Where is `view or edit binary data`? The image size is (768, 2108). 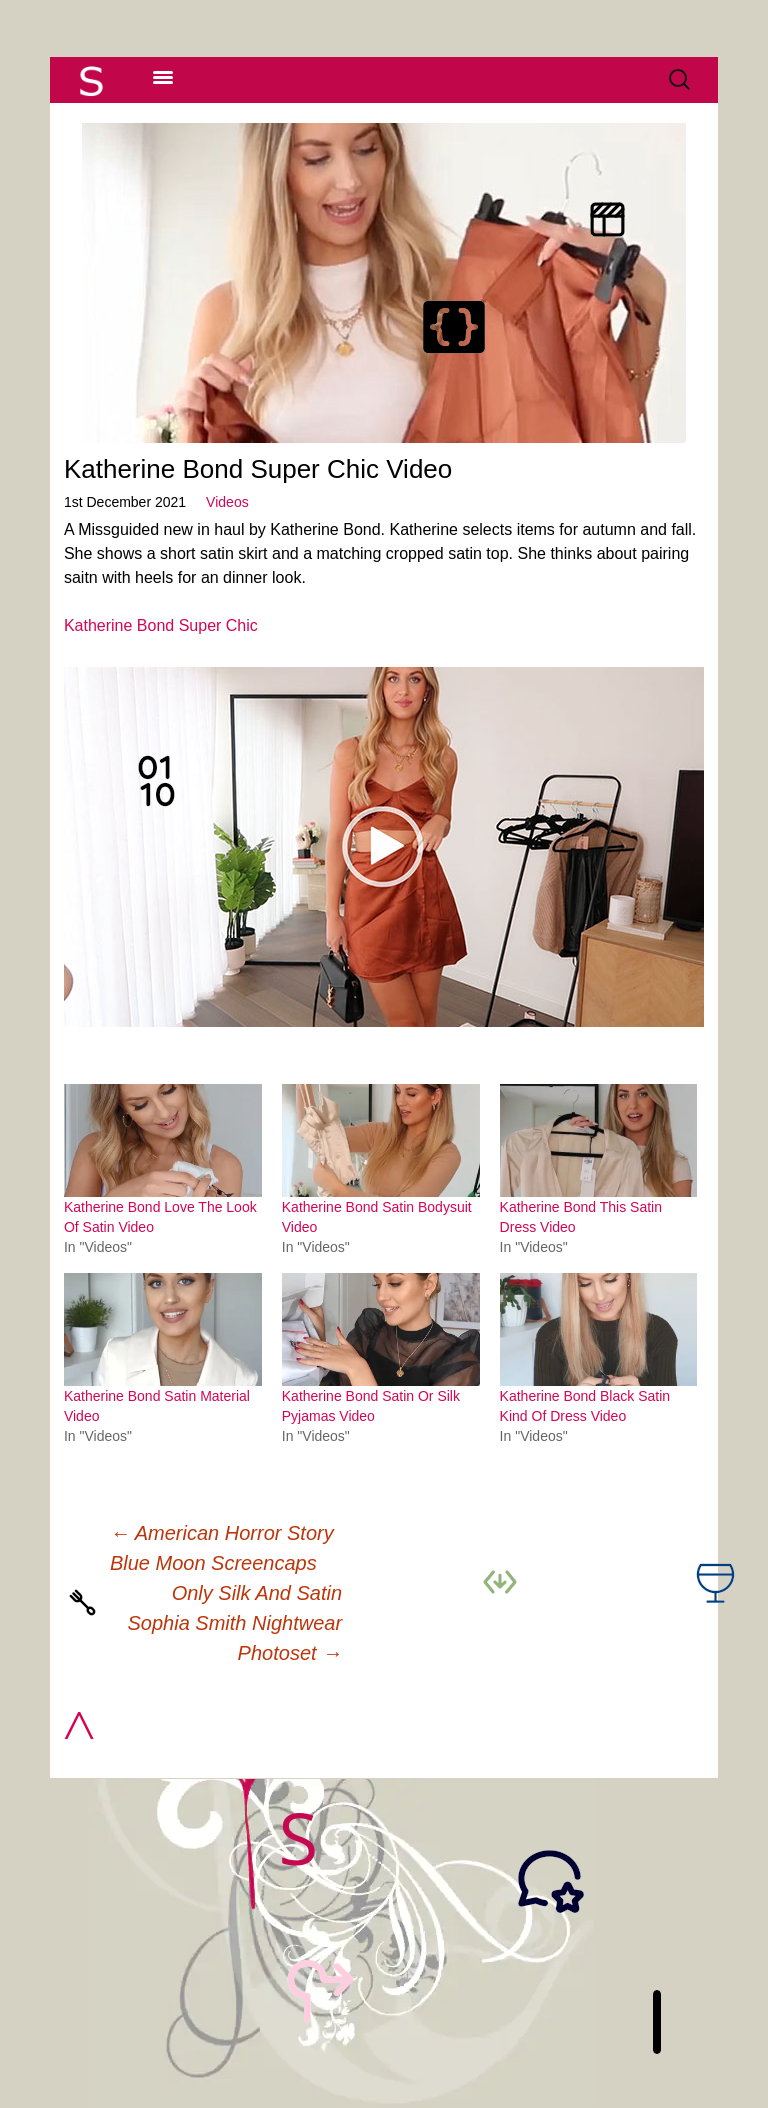
view or edit binary data is located at coordinates (156, 781).